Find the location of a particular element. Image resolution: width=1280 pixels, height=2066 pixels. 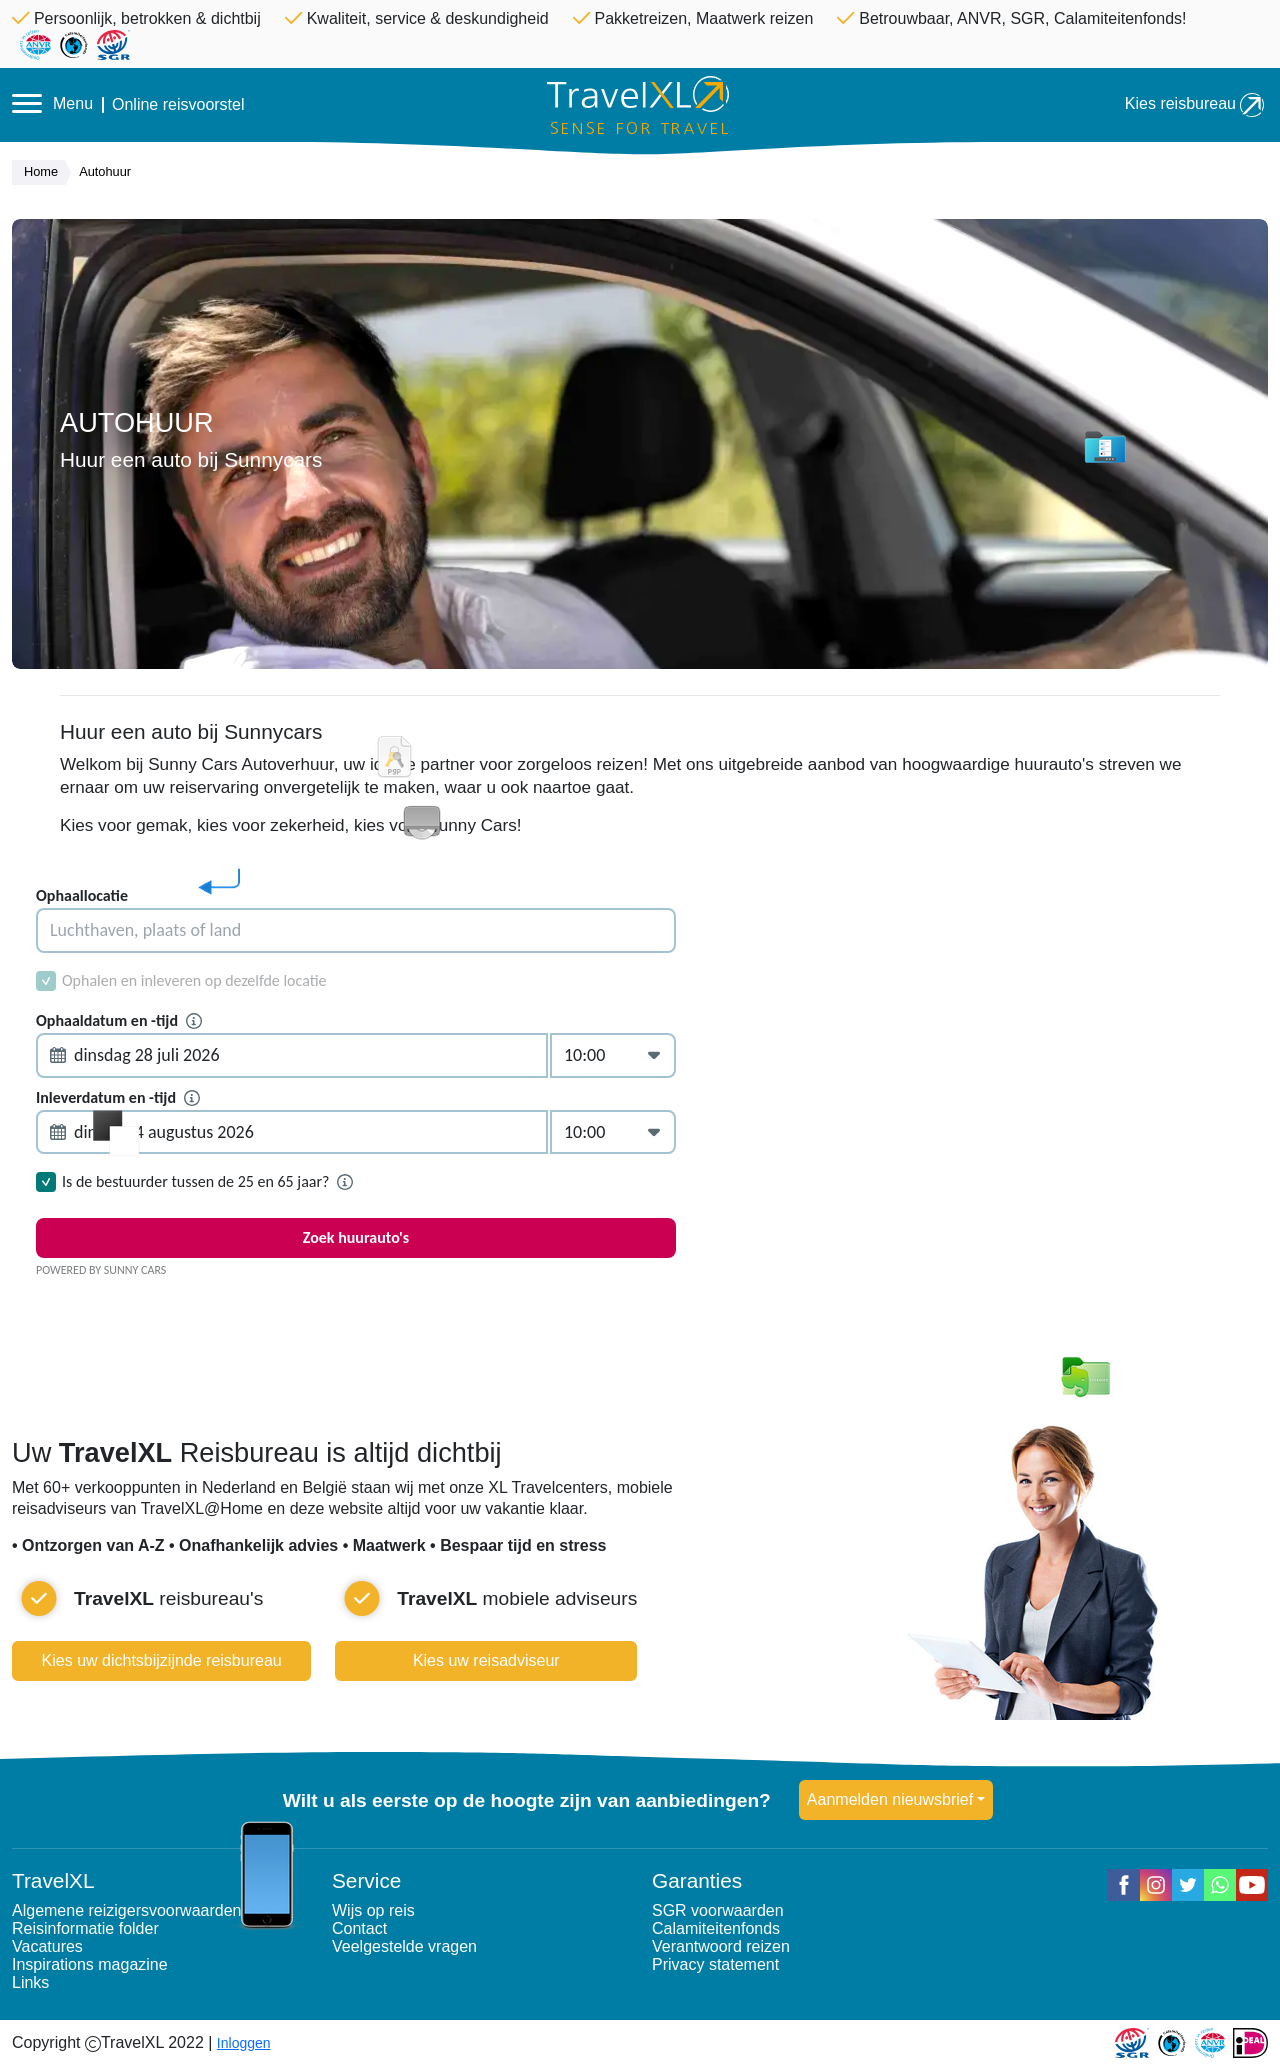

access optical disc drive is located at coordinates (422, 821).